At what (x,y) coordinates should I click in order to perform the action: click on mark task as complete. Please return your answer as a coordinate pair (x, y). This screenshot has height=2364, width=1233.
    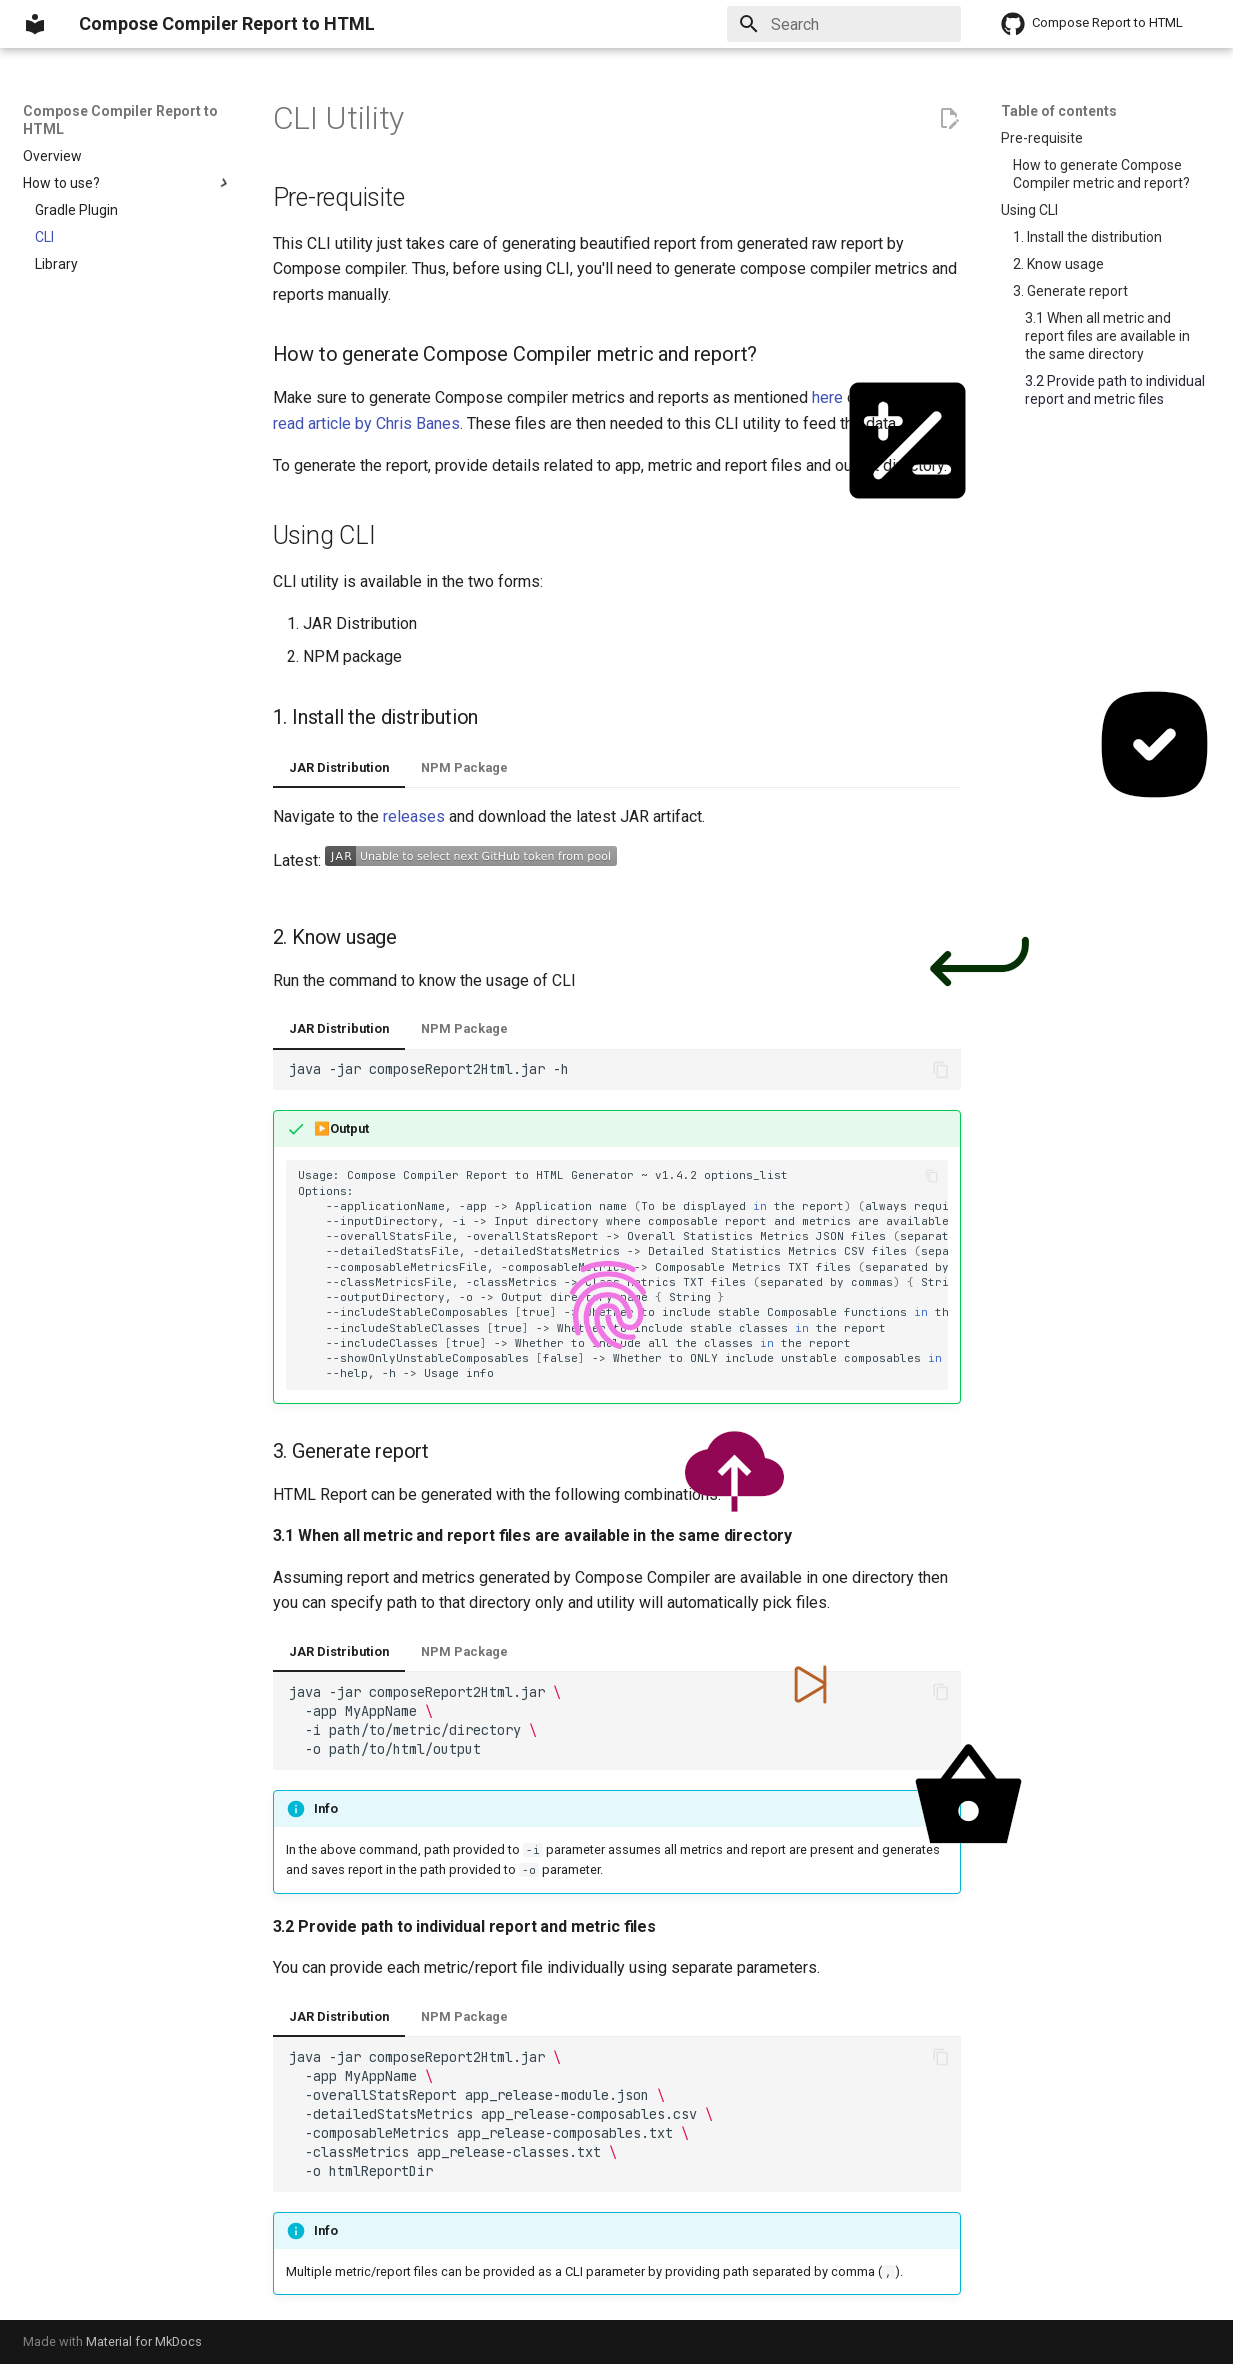
    Looking at the image, I should click on (1154, 744).